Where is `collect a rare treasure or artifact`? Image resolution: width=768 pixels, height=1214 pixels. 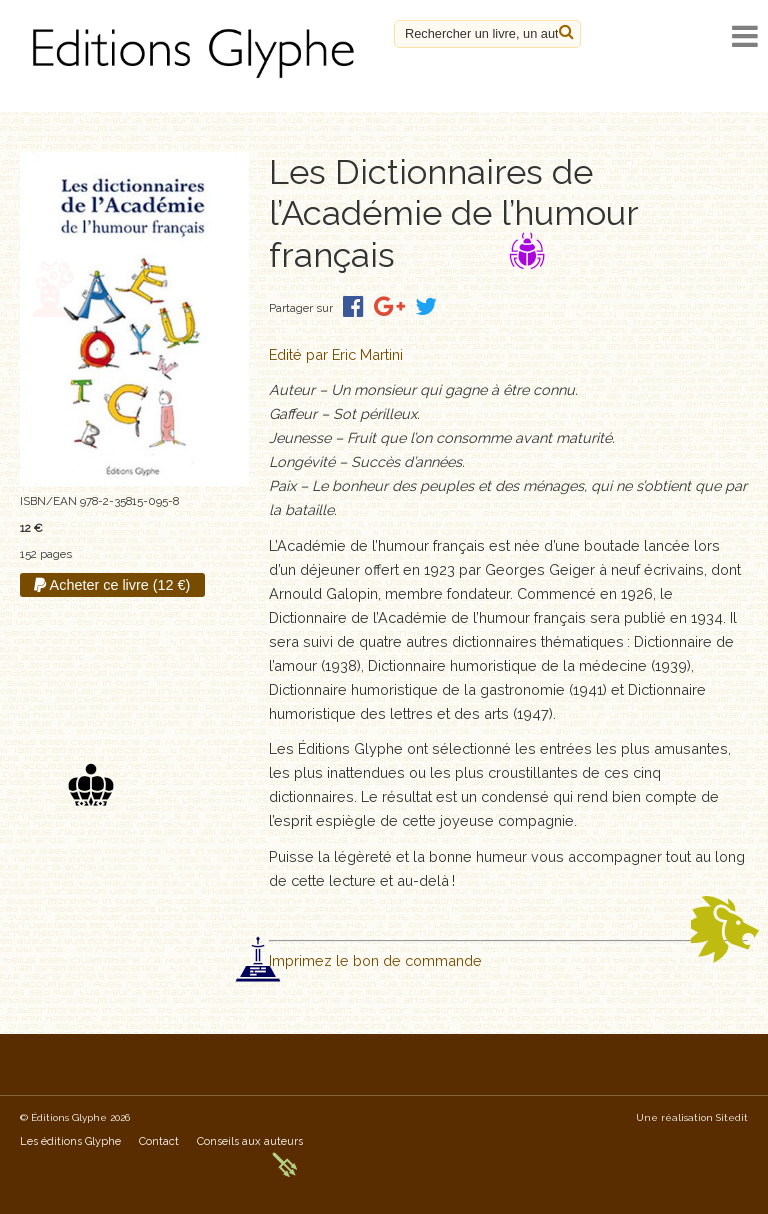 collect a rare treasure or artifact is located at coordinates (527, 251).